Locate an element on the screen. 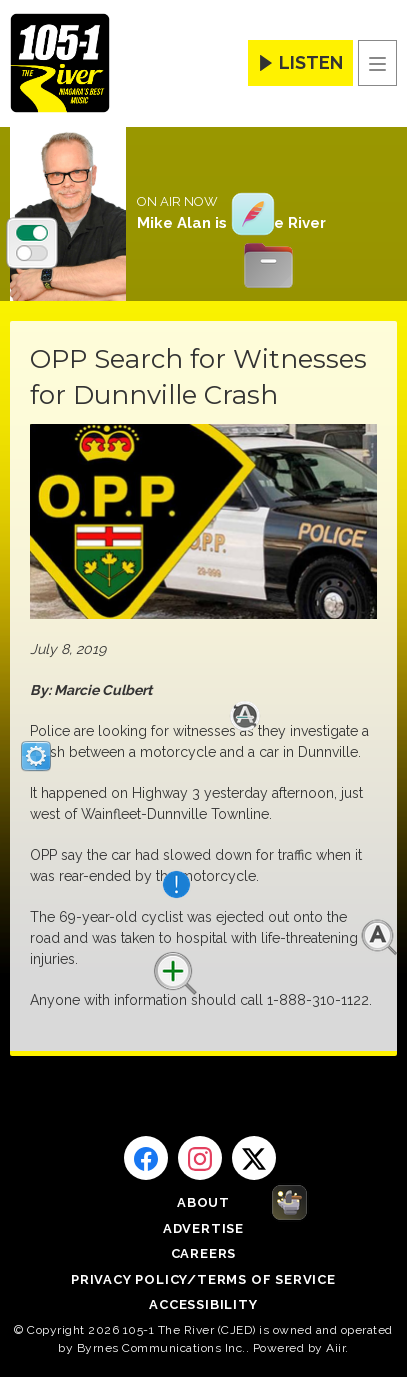 This screenshot has width=407, height=1377. mark an email as important is located at coordinates (176, 884).